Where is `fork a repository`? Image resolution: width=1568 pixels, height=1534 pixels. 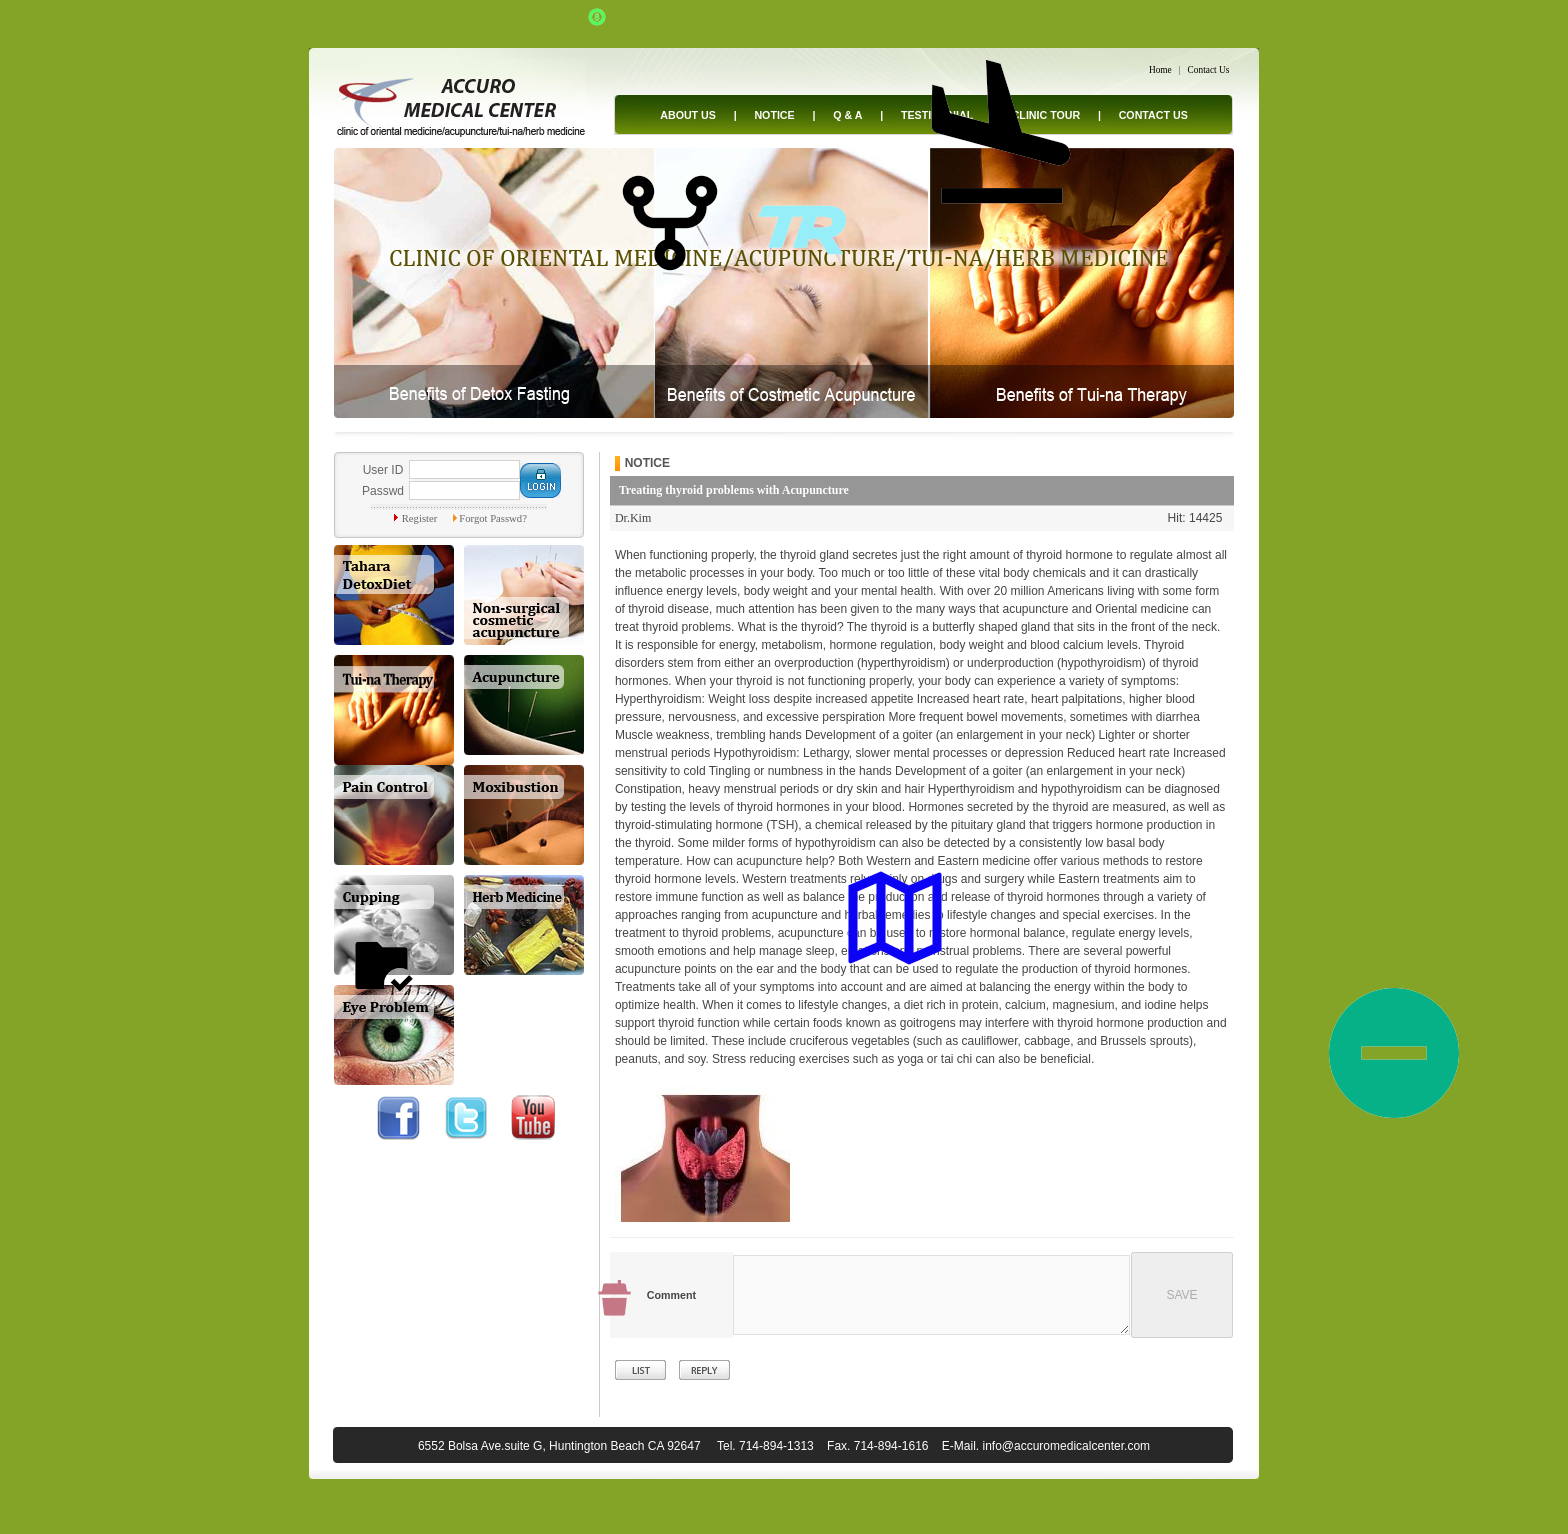
fork a repository is located at coordinates (670, 223).